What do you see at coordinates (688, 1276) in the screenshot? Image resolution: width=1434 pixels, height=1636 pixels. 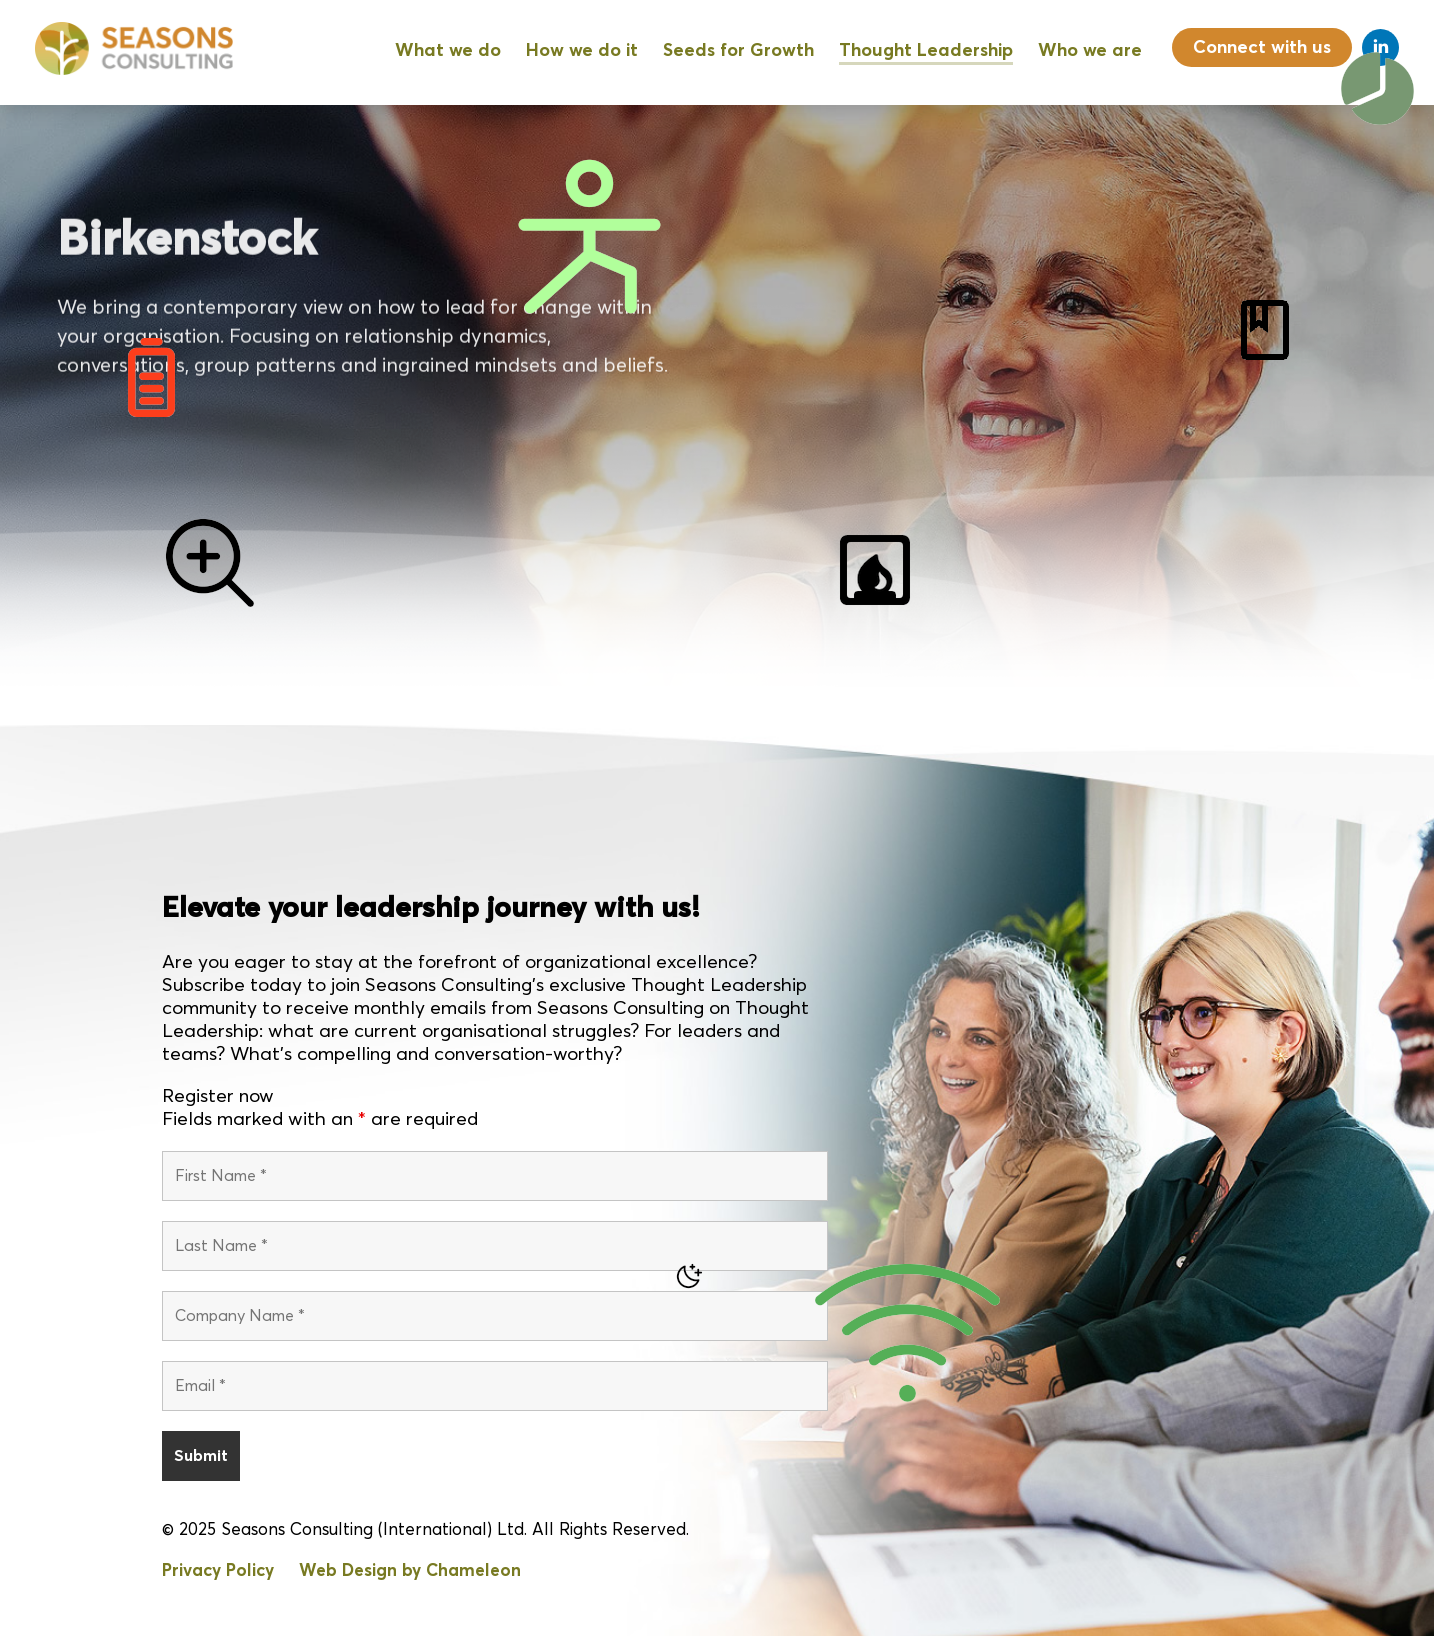 I see `enable dark mode or night theme` at bounding box center [688, 1276].